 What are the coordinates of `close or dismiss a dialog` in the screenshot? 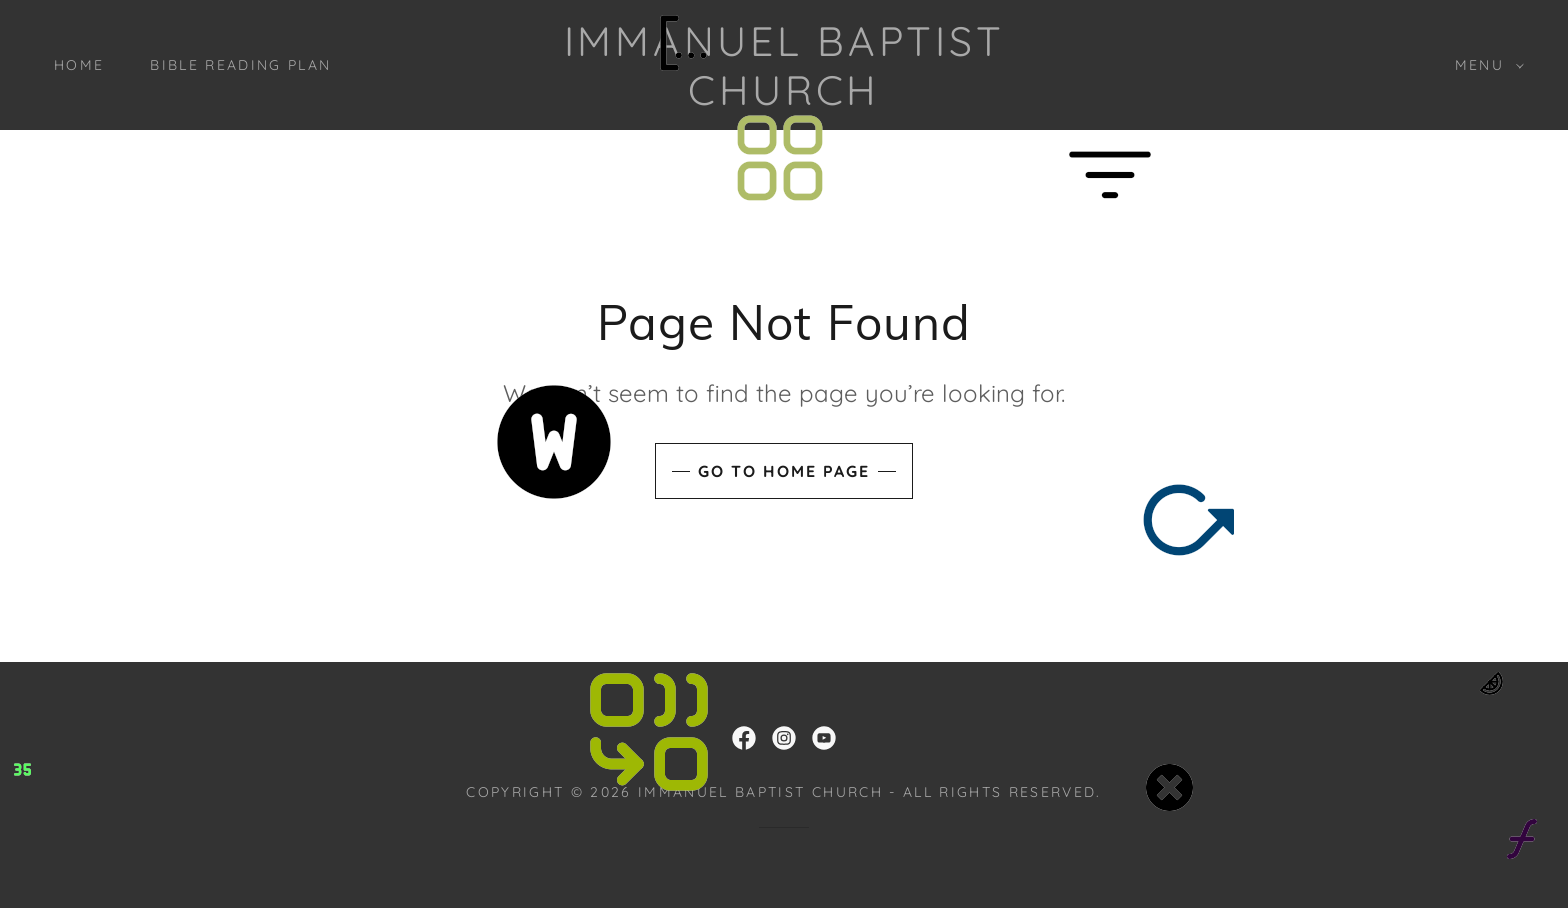 It's located at (1169, 787).